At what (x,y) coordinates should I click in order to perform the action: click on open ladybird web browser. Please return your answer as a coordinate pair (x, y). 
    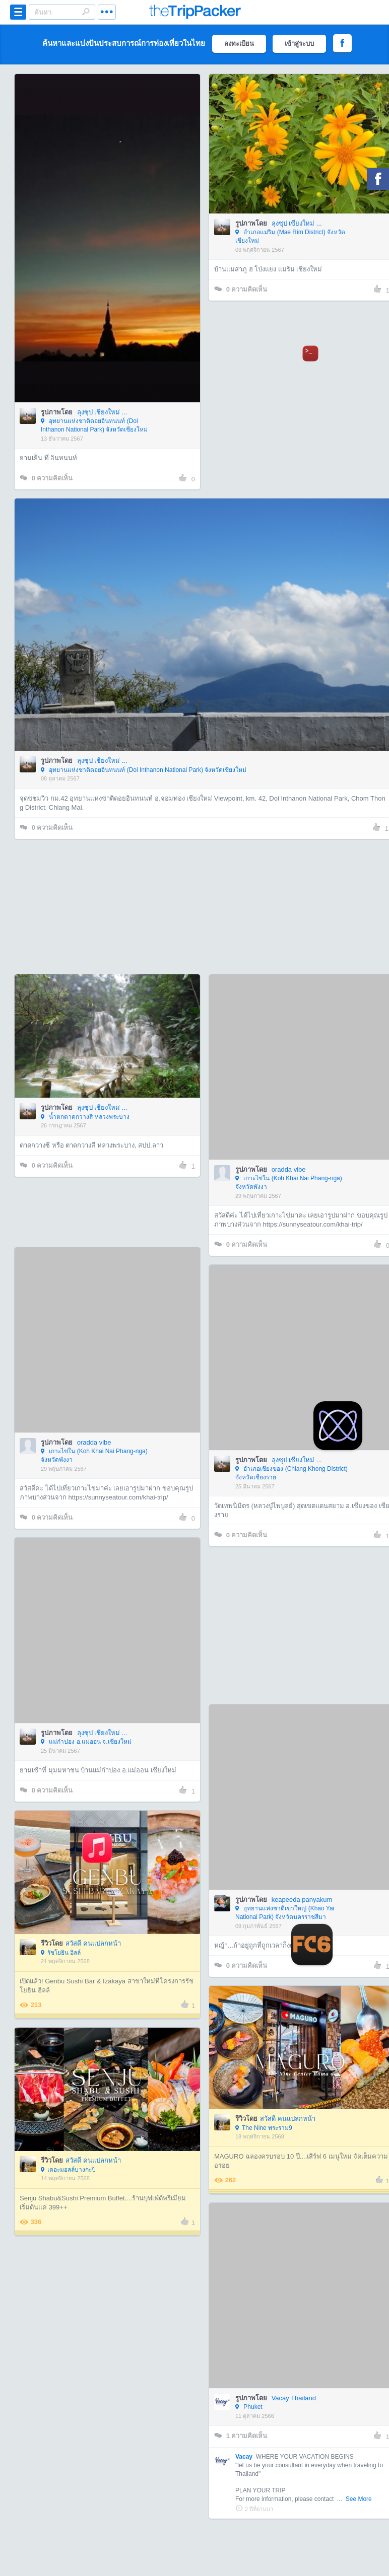
    Looking at the image, I should click on (338, 1425).